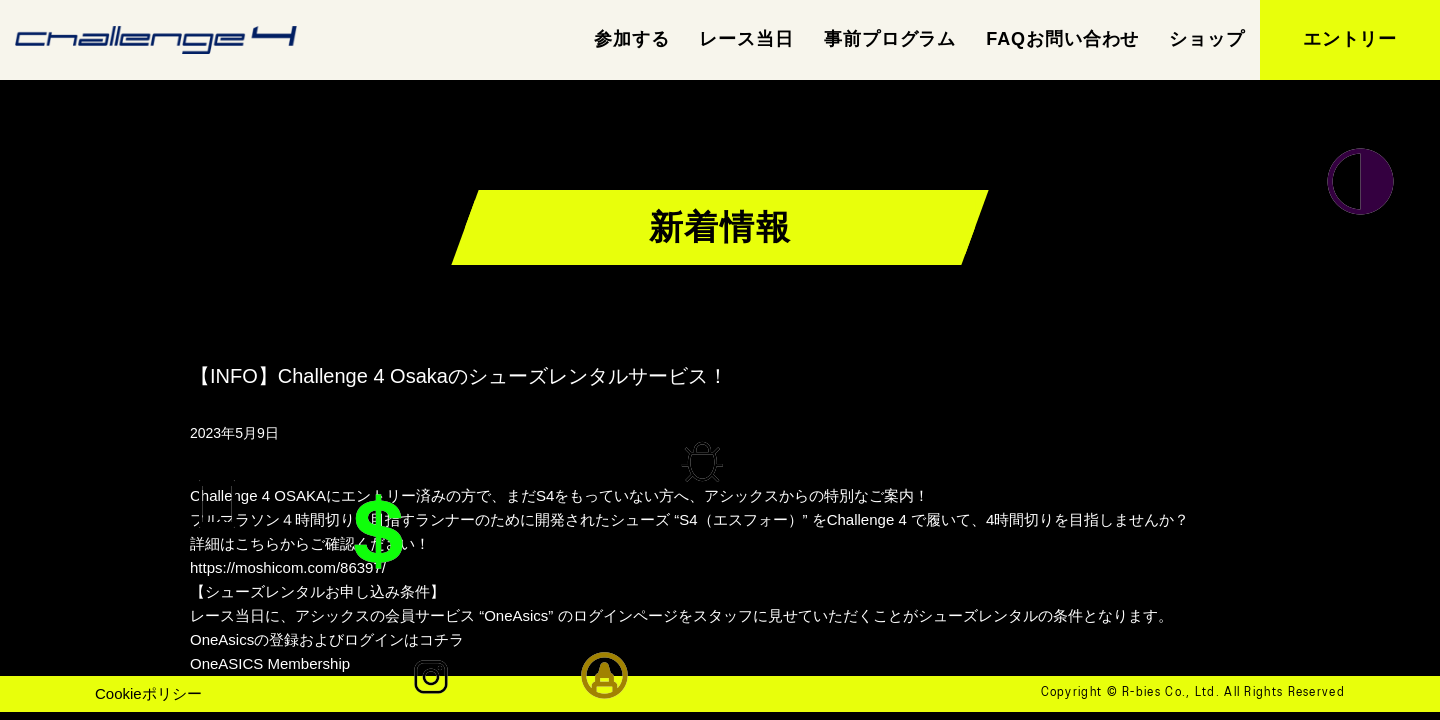  I want to click on report a bug or issue, so click(702, 462).